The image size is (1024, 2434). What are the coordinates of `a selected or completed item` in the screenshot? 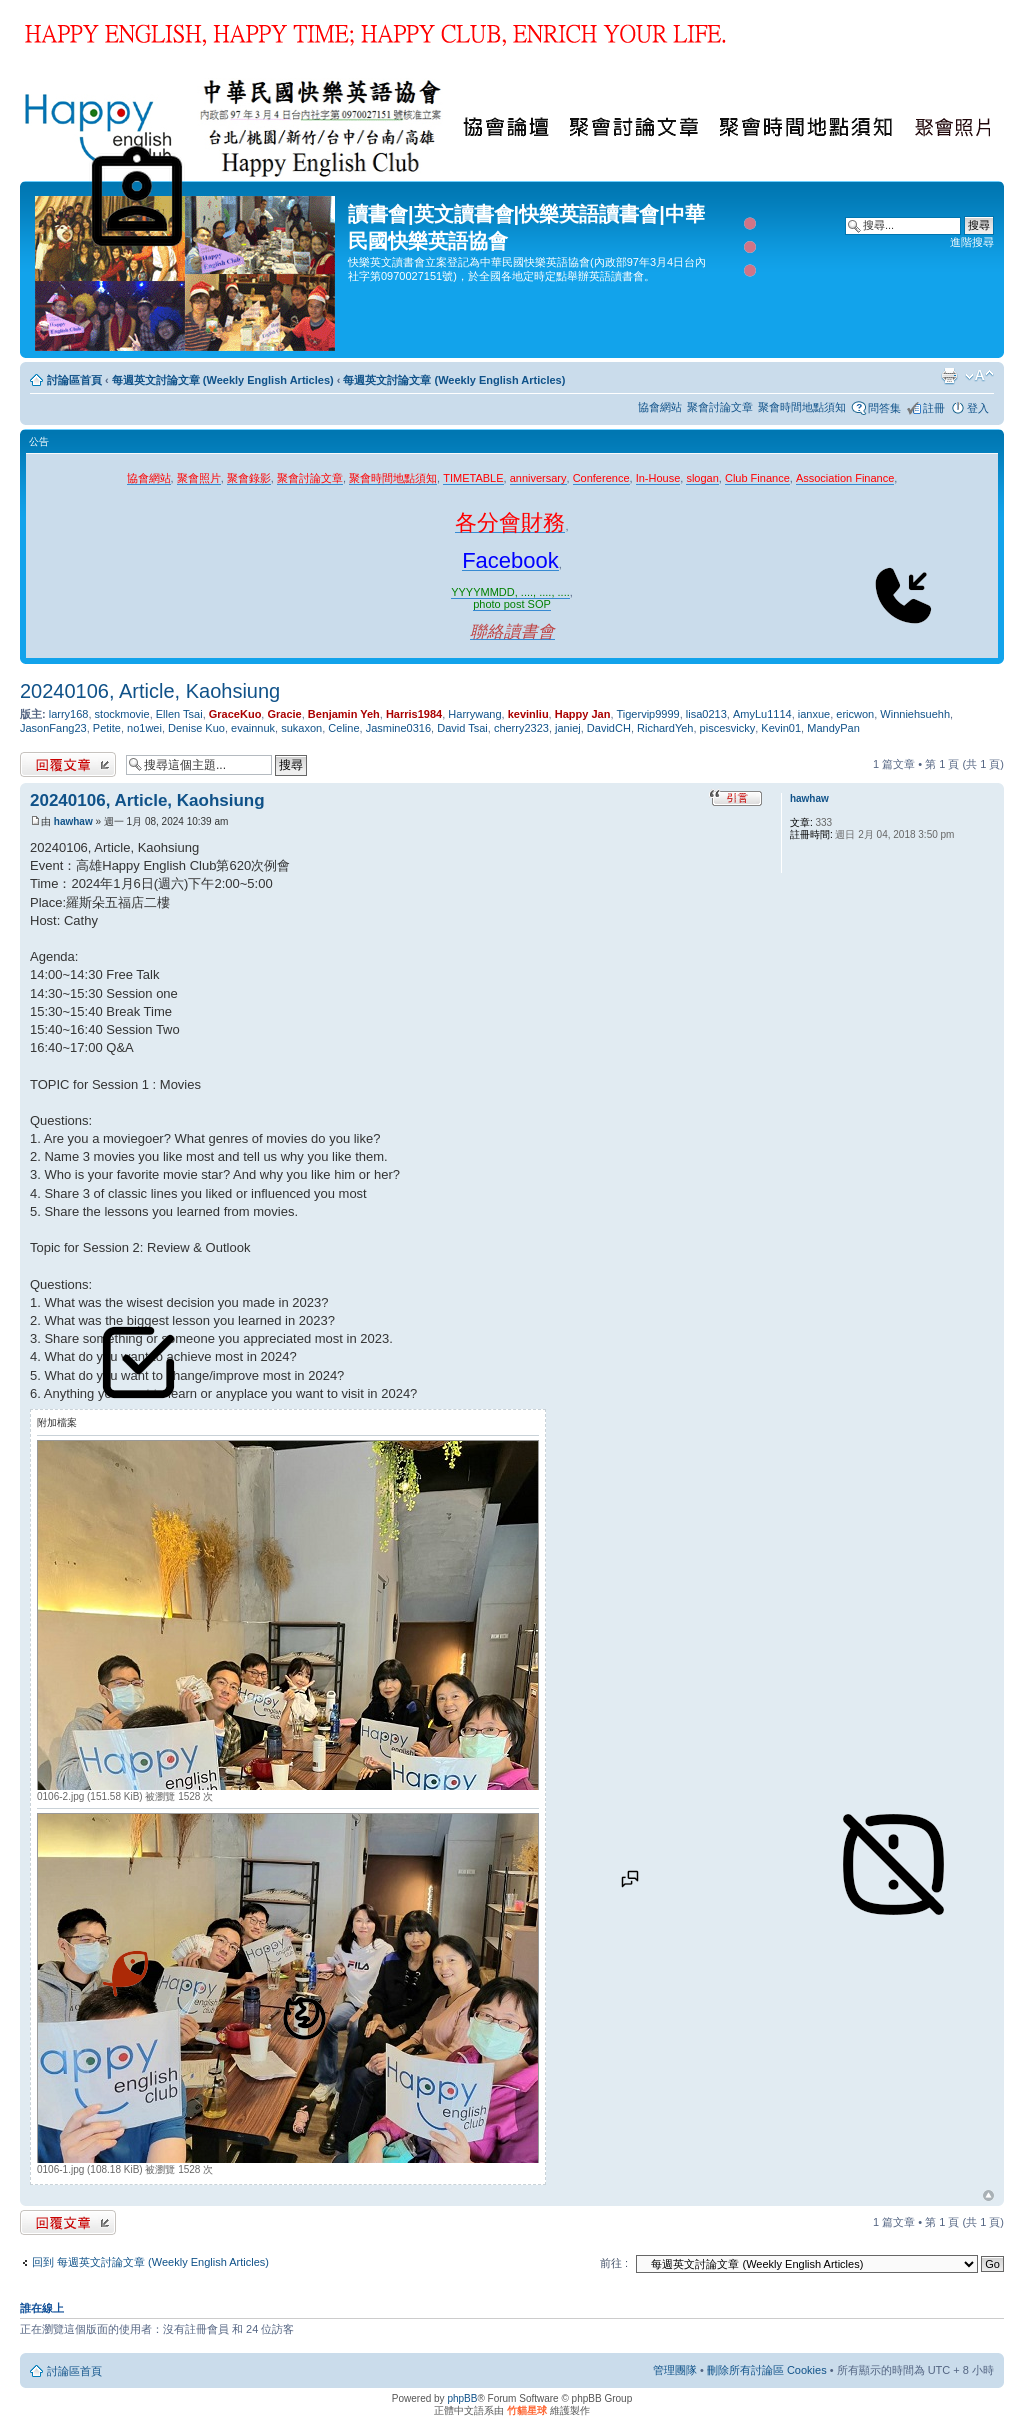 It's located at (138, 1362).